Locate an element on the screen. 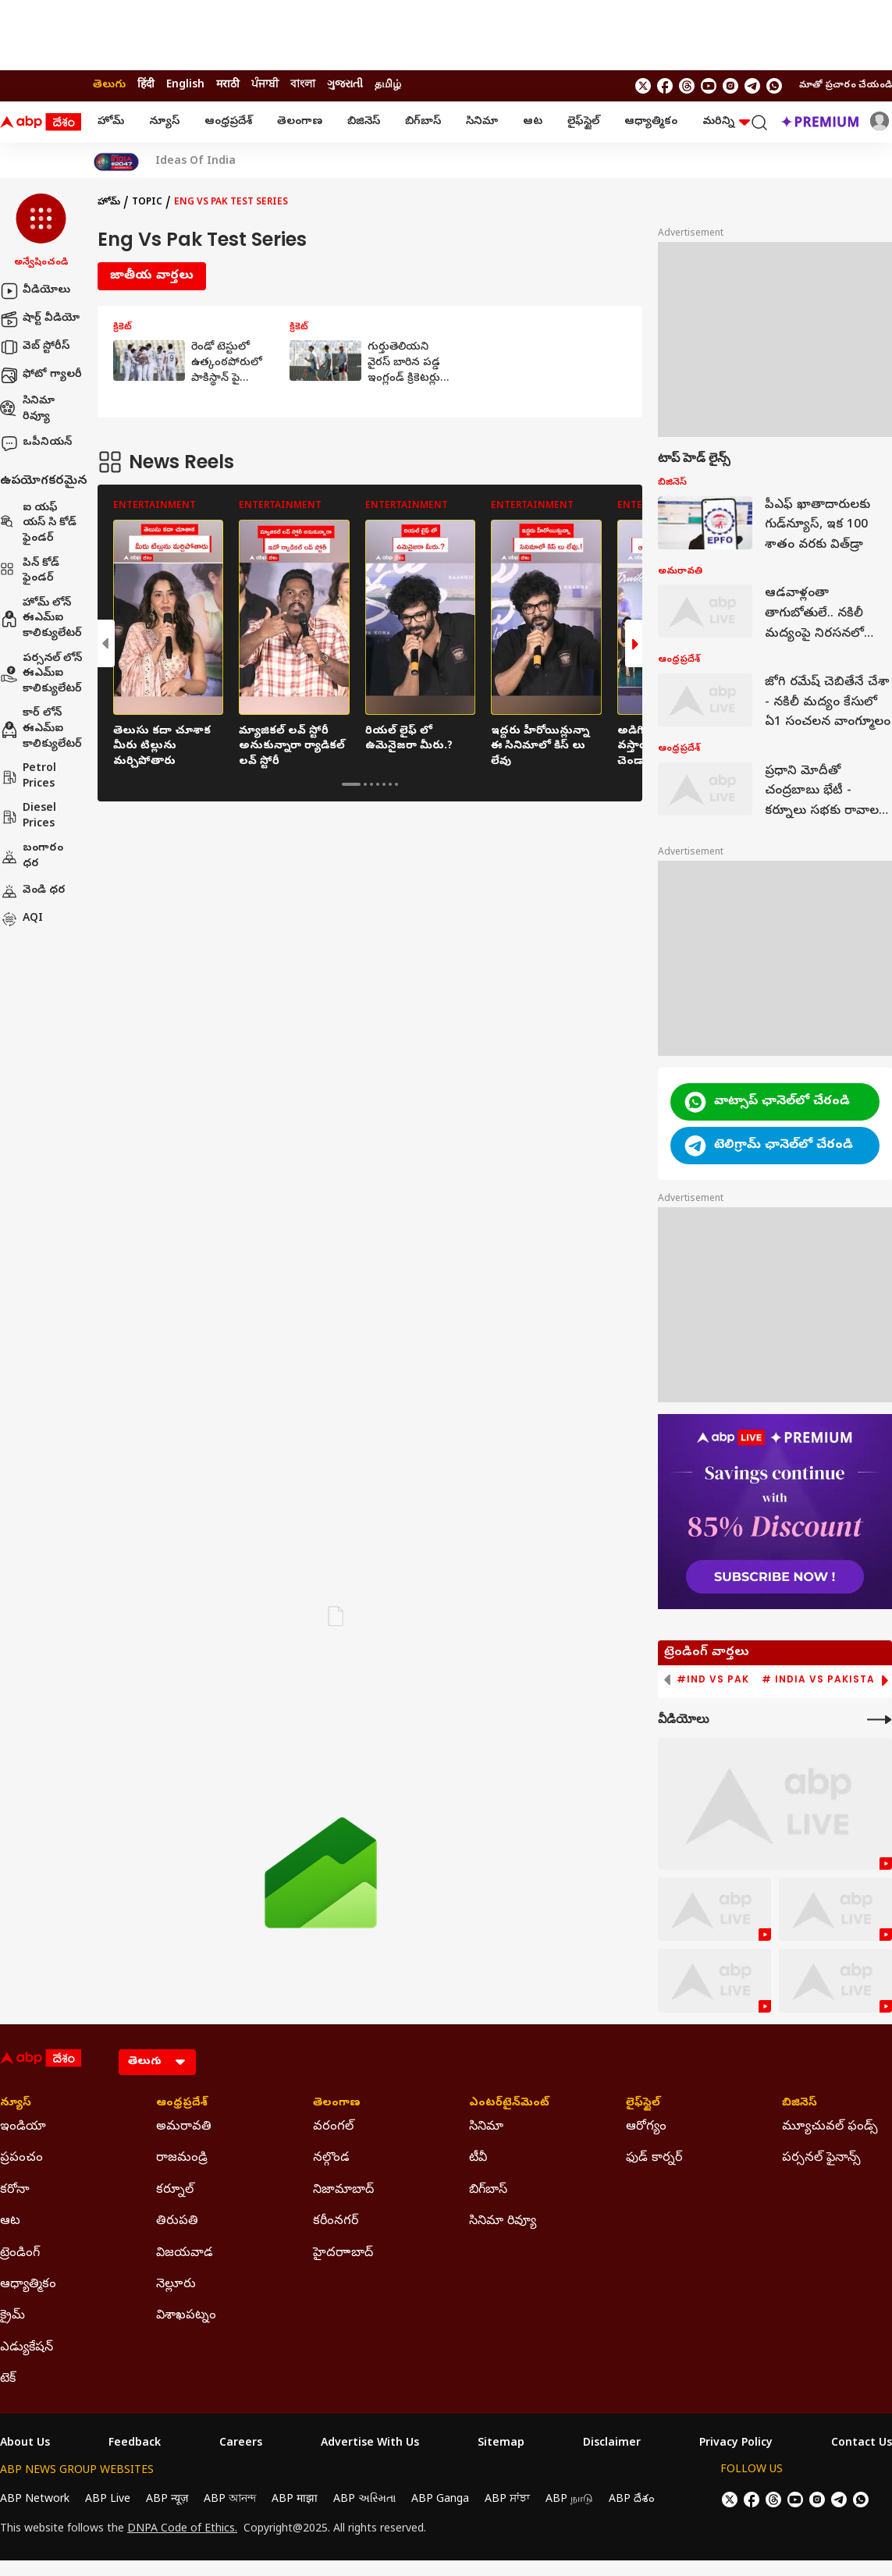  open a text document is located at coordinates (336, 1616).